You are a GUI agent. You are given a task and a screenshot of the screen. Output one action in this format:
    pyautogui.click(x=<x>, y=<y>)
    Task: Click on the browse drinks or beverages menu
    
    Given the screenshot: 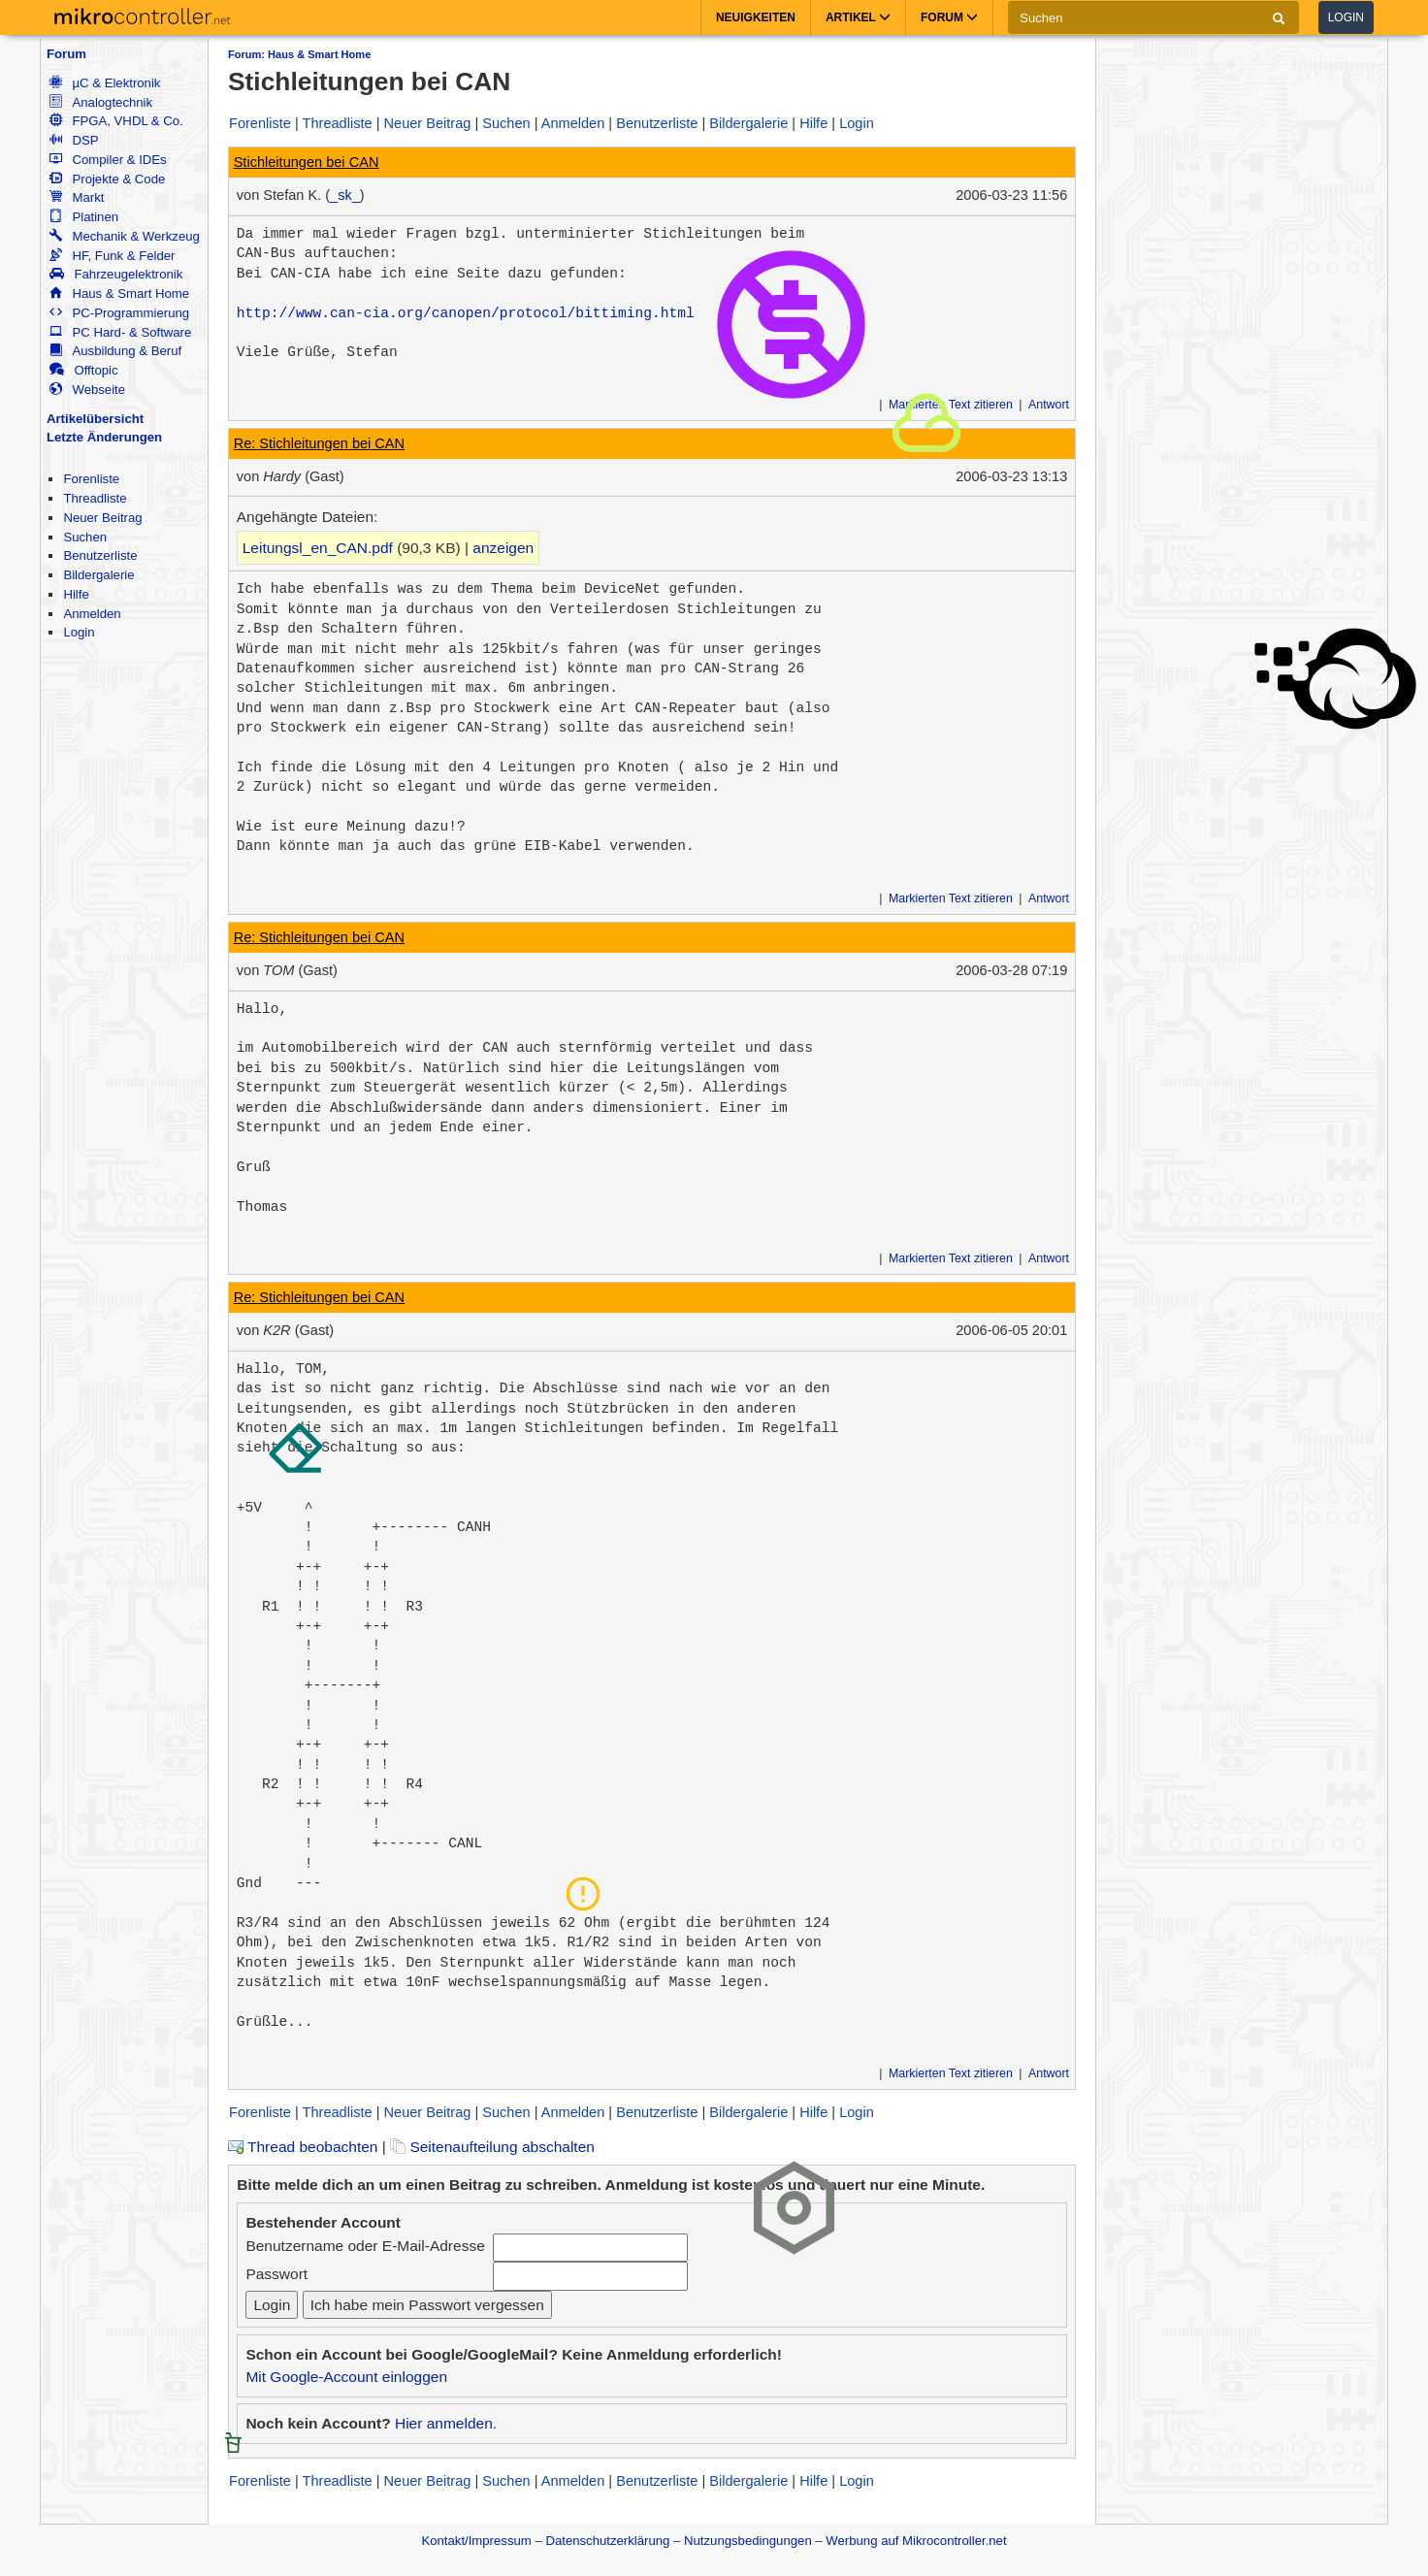 What is the action you would take?
    pyautogui.click(x=233, y=2443)
    